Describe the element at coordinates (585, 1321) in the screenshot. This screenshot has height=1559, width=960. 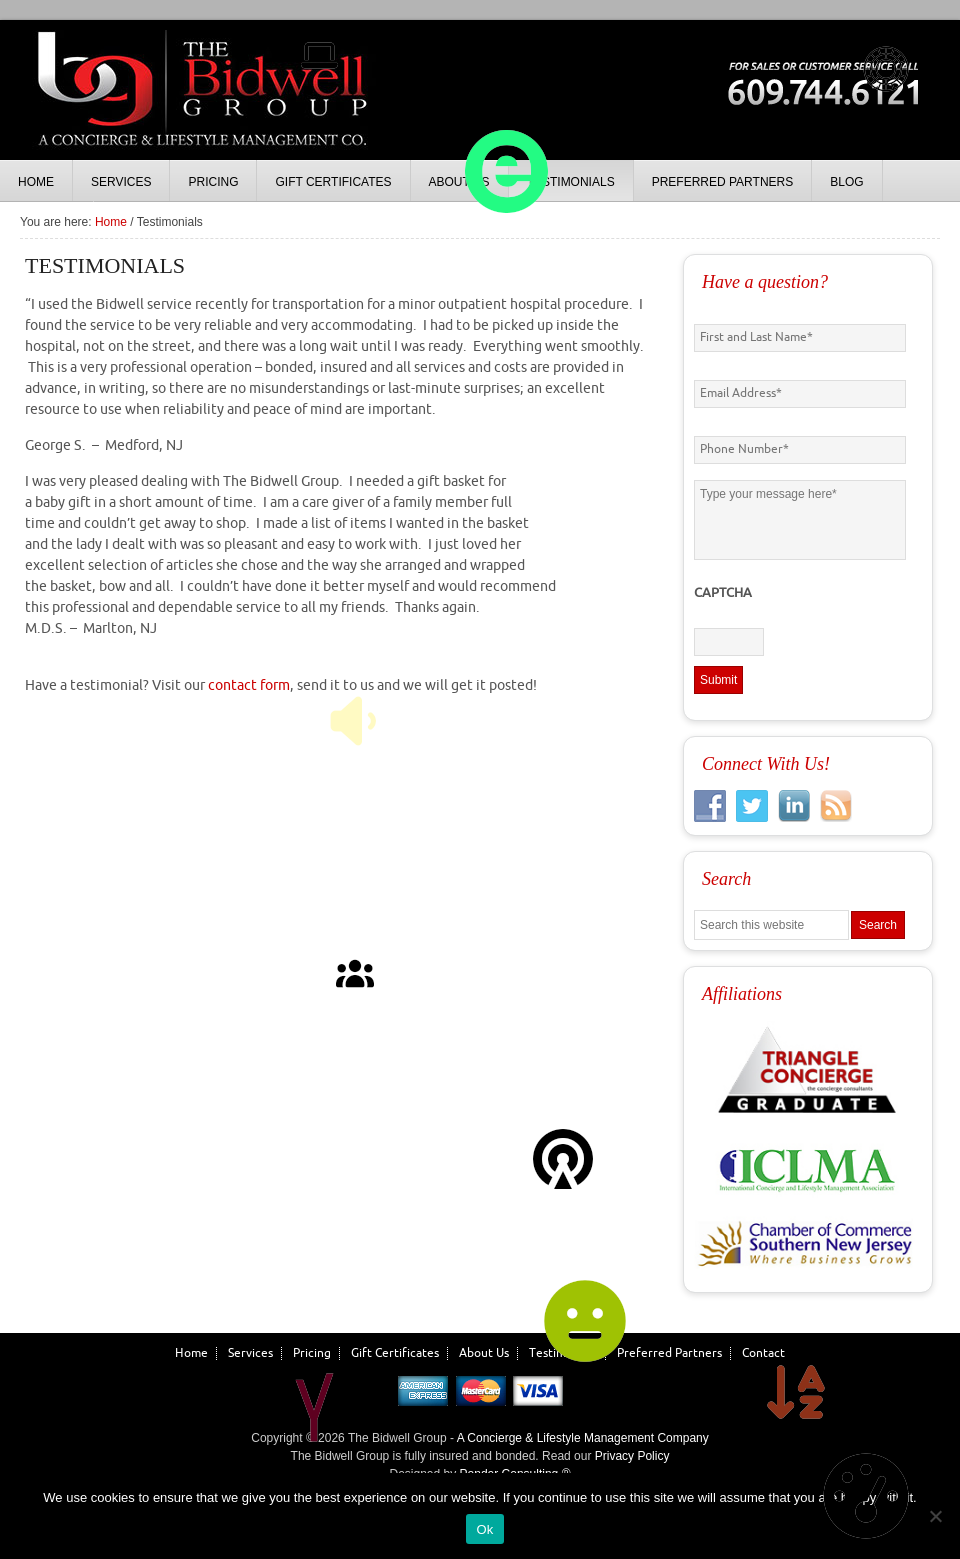
I see `rate your experience as neutral` at that location.